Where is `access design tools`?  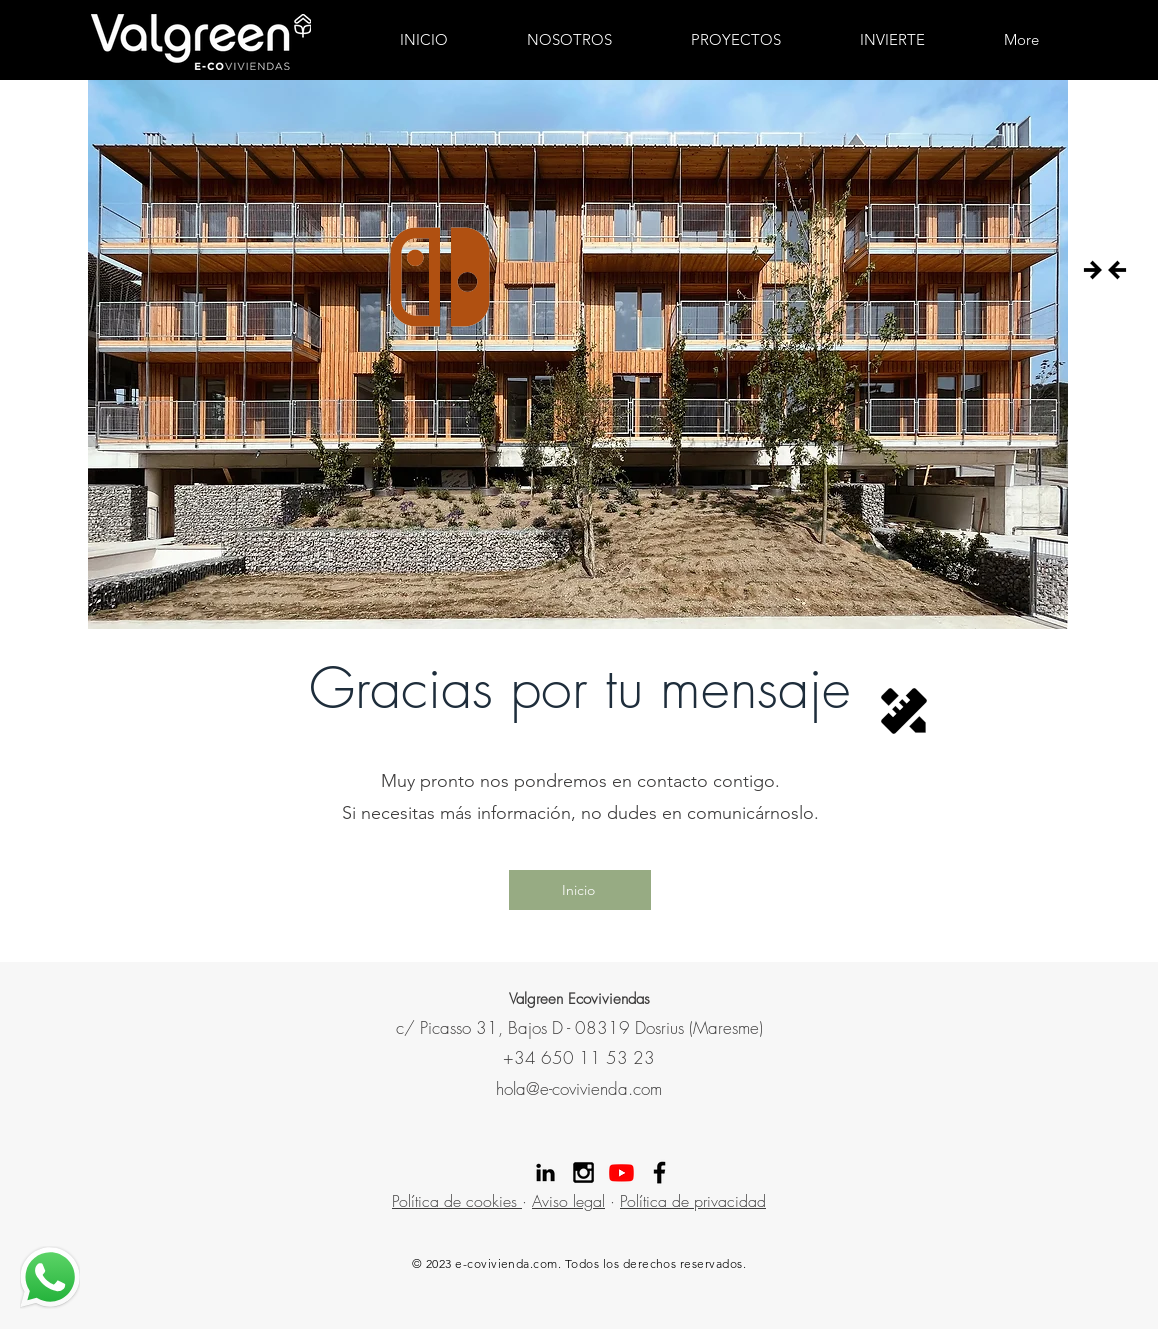
access design tools is located at coordinates (904, 711).